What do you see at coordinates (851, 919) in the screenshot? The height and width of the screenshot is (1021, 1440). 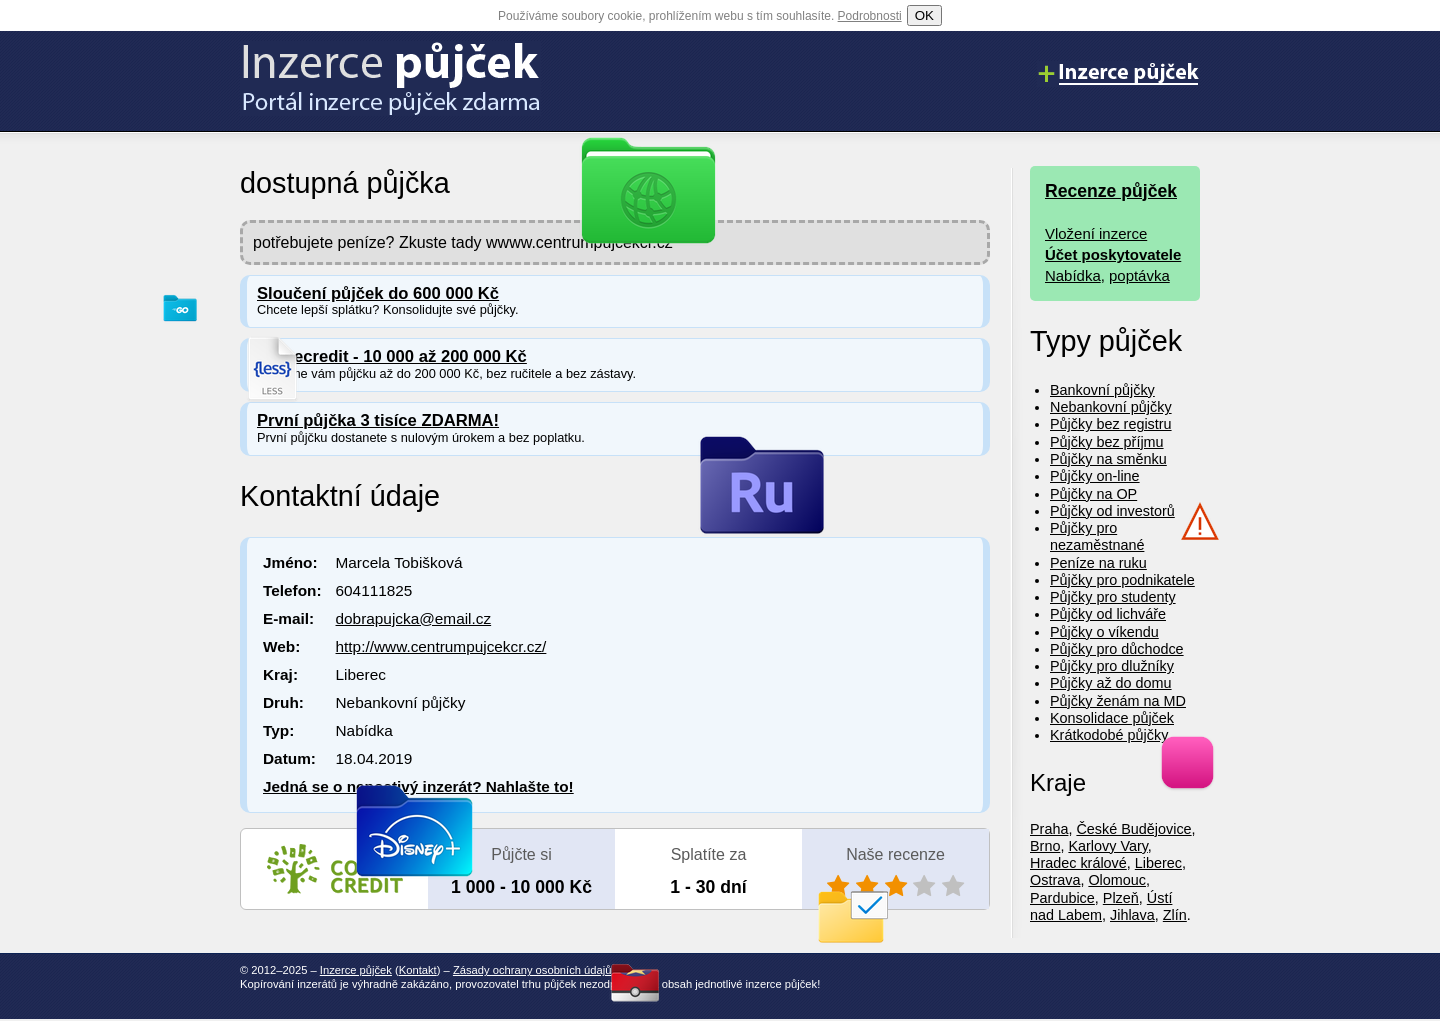 I see `folder with verified or completed contents` at bounding box center [851, 919].